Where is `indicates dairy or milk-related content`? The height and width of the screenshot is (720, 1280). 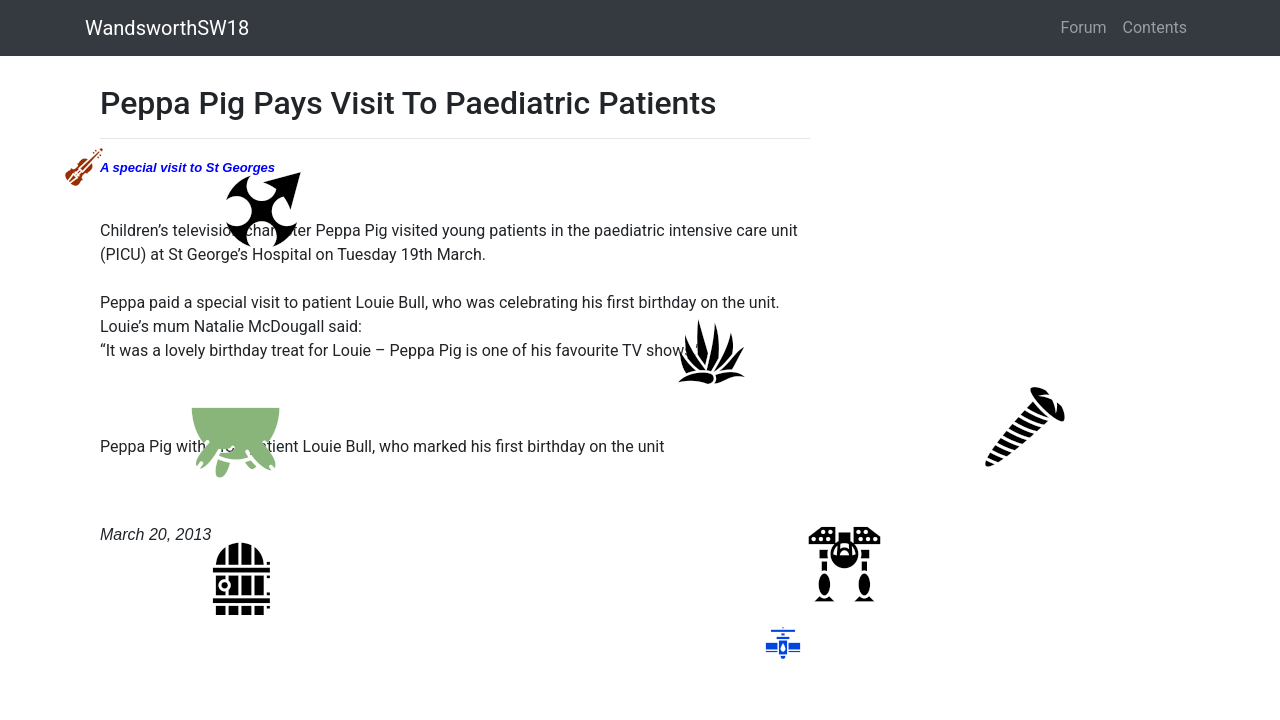
indicates dairy or milk-related content is located at coordinates (235, 451).